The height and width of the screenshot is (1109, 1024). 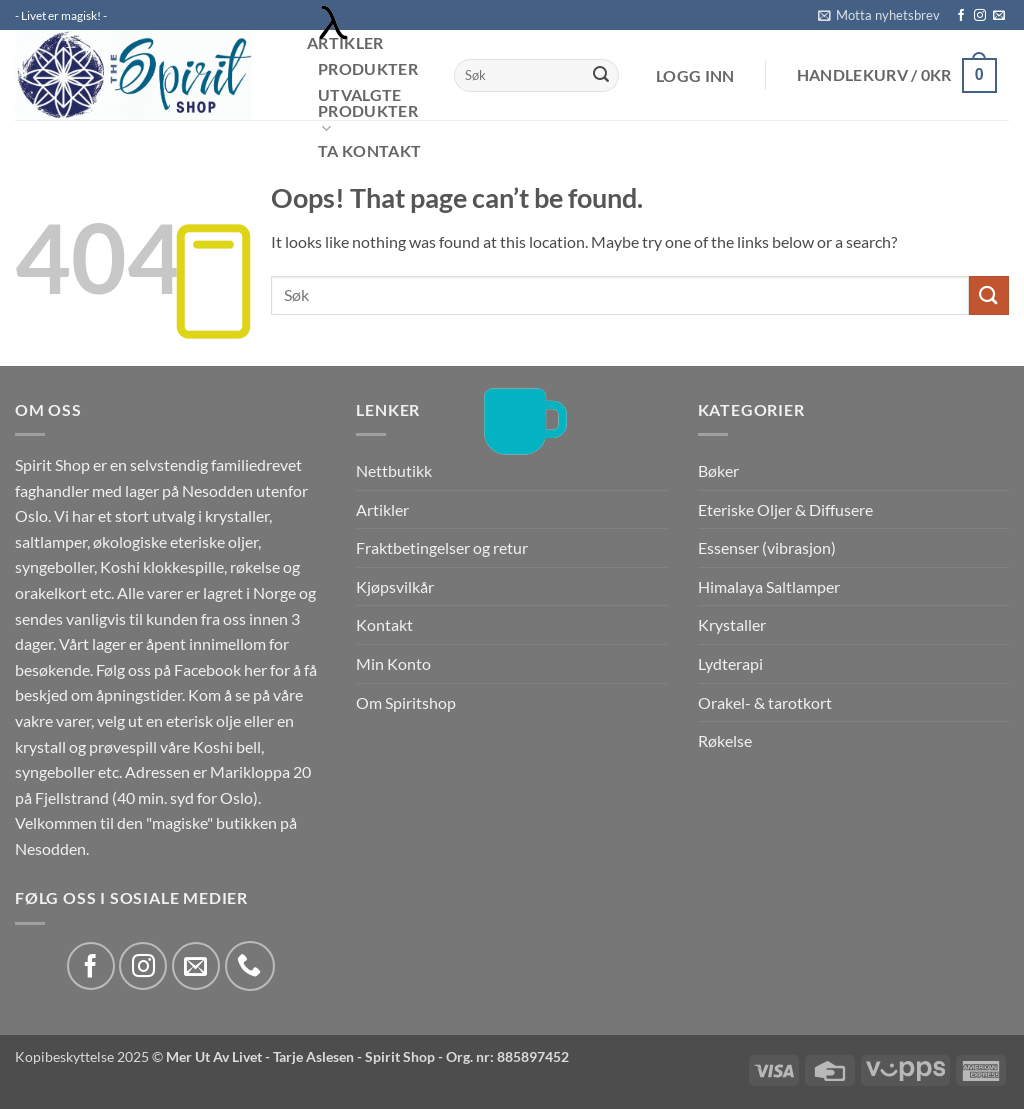 What do you see at coordinates (213, 281) in the screenshot?
I see `access device speaker settings` at bounding box center [213, 281].